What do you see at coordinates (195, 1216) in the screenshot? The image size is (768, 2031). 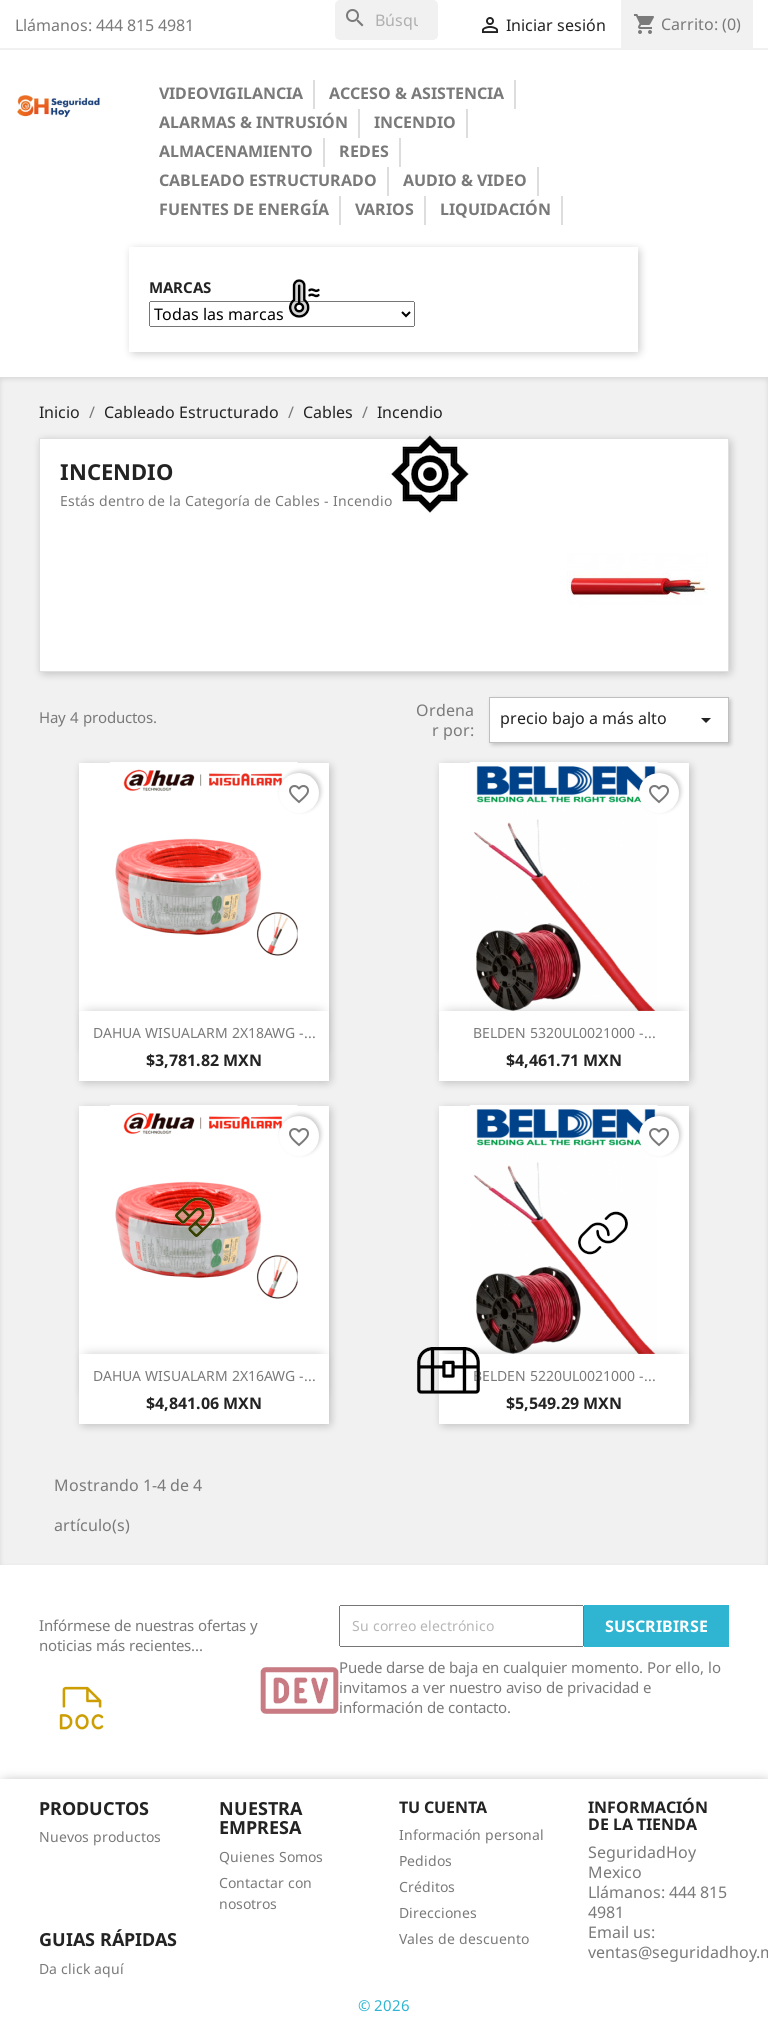 I see `attract or pin related items together` at bounding box center [195, 1216].